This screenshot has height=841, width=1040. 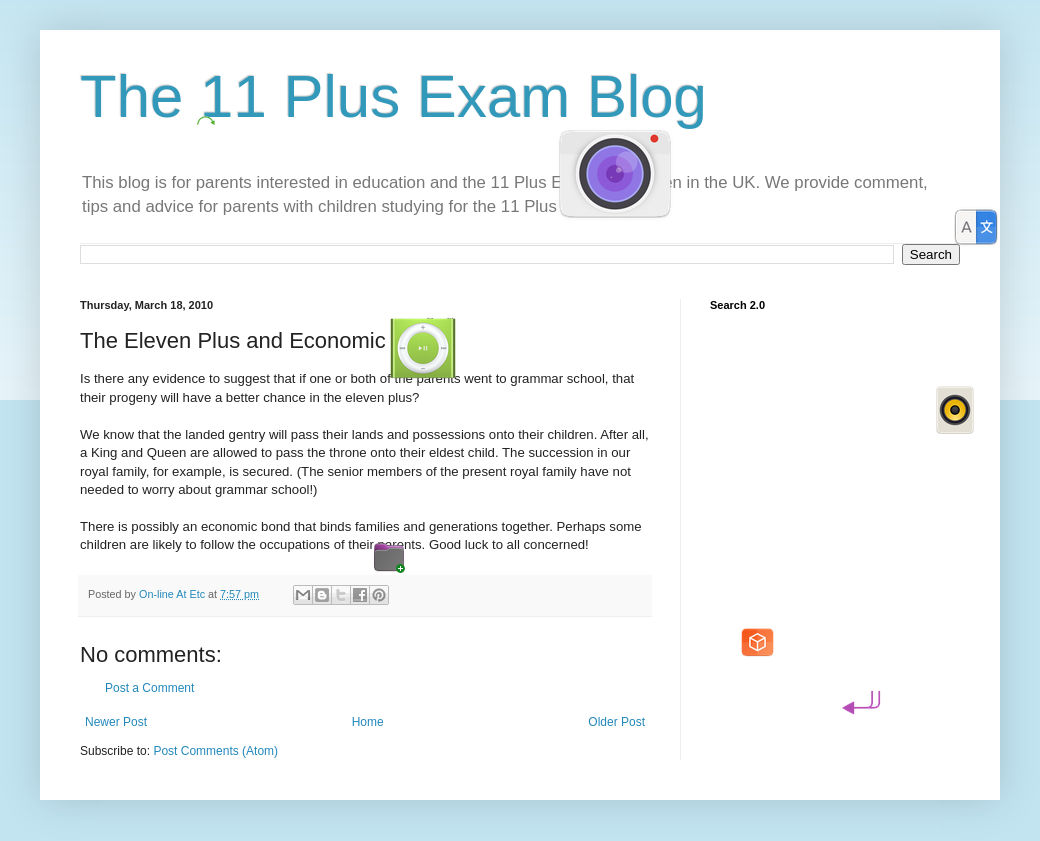 What do you see at coordinates (976, 227) in the screenshot?
I see `access language and translation settings` at bounding box center [976, 227].